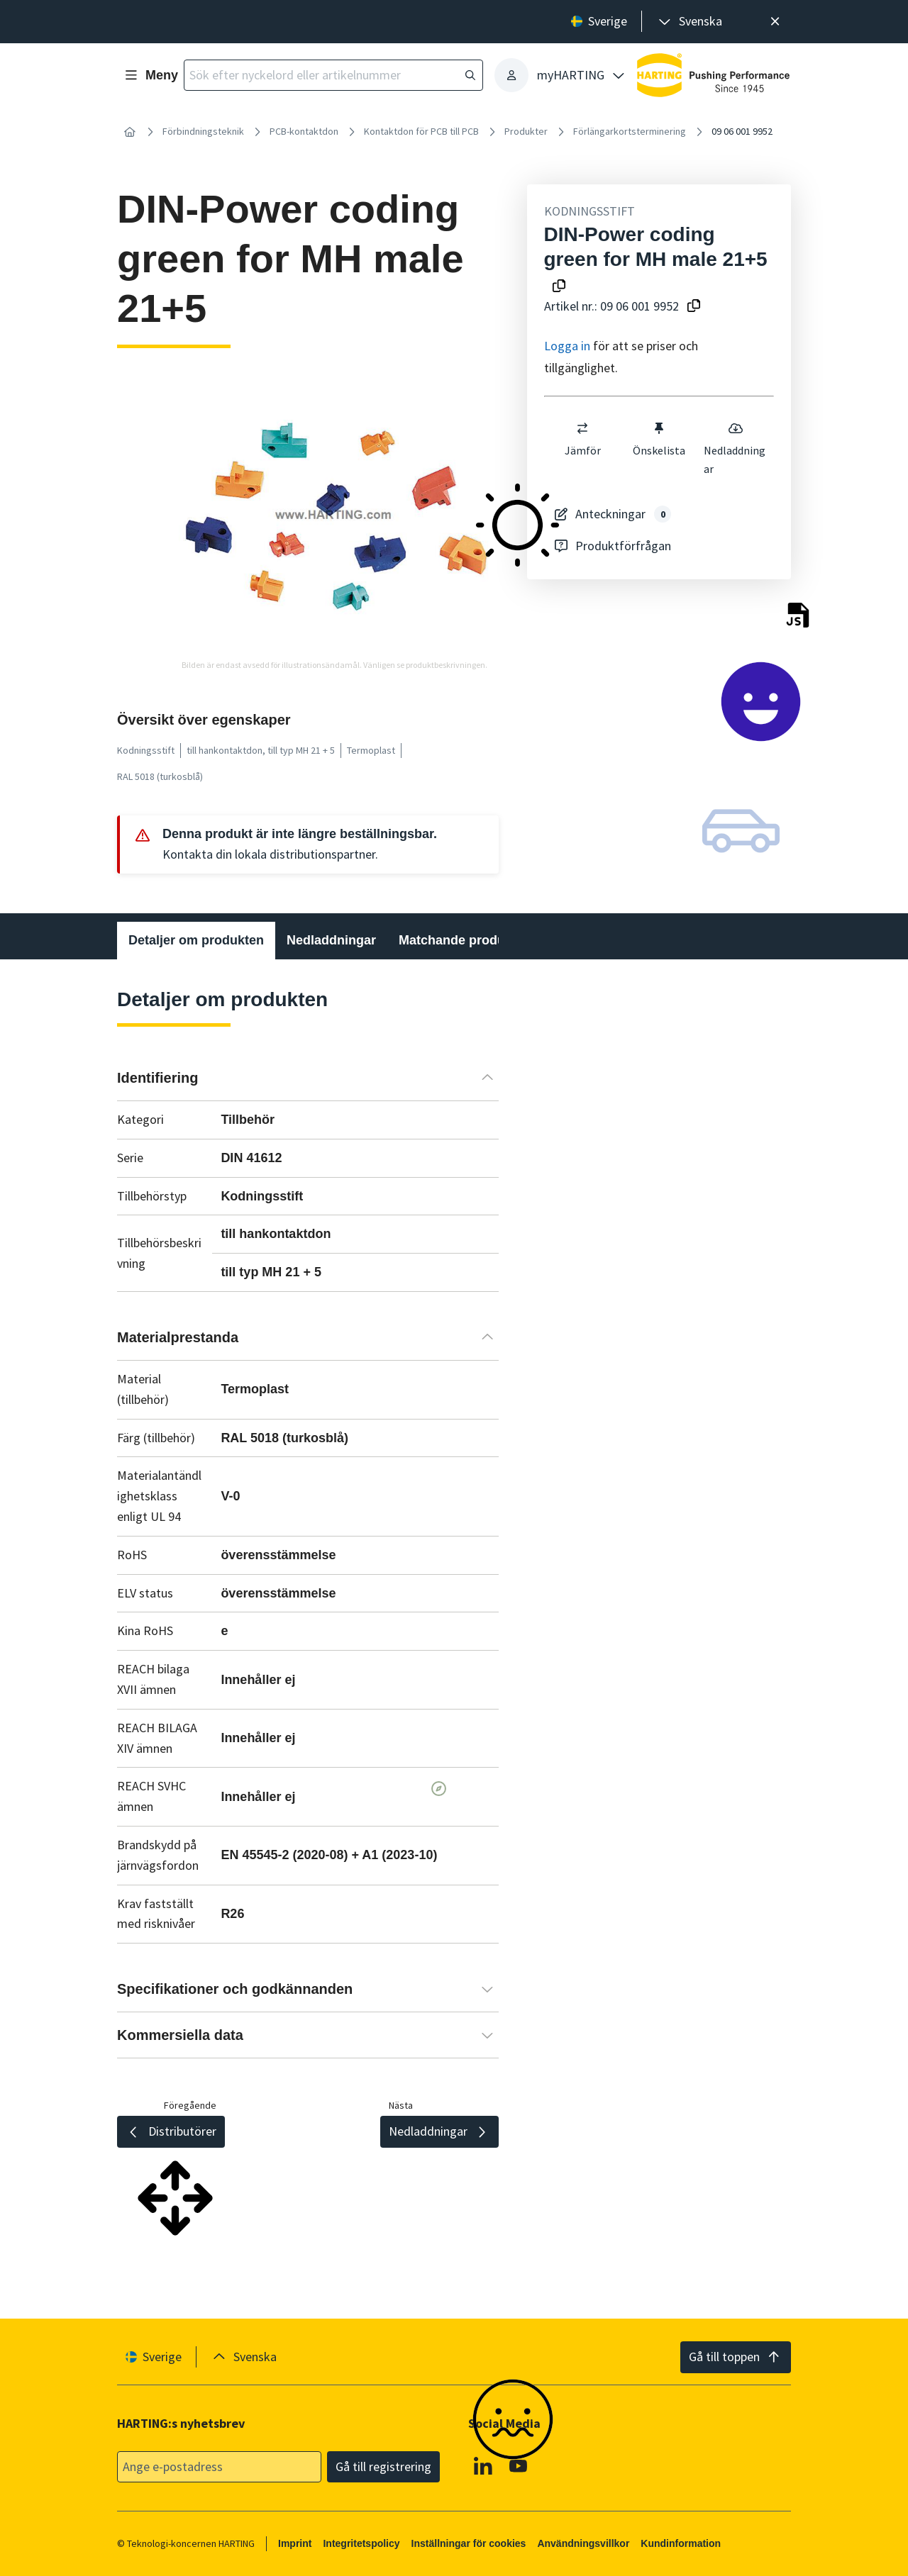 This screenshot has height=2576, width=908. I want to click on move or reposition an element, so click(175, 2198).